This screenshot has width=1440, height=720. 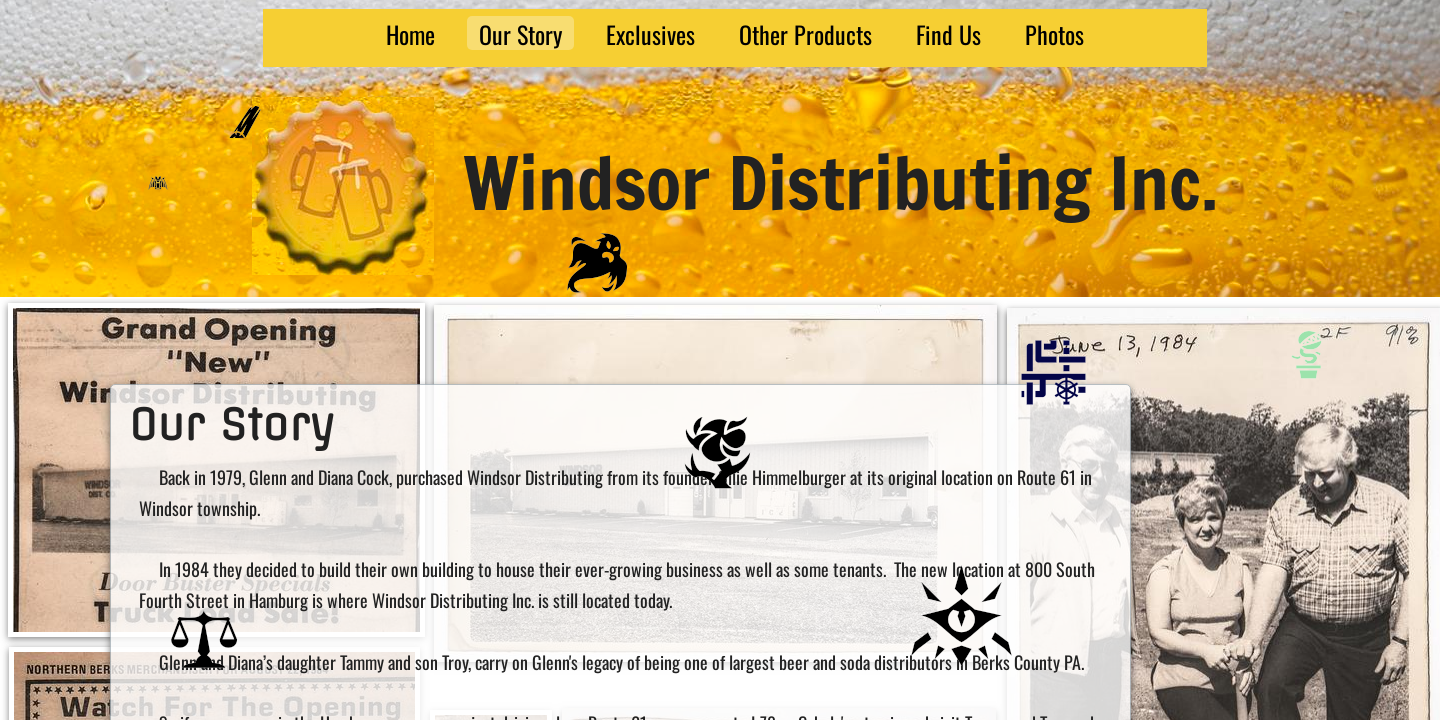 I want to click on access legal or terms of service information, so click(x=204, y=638).